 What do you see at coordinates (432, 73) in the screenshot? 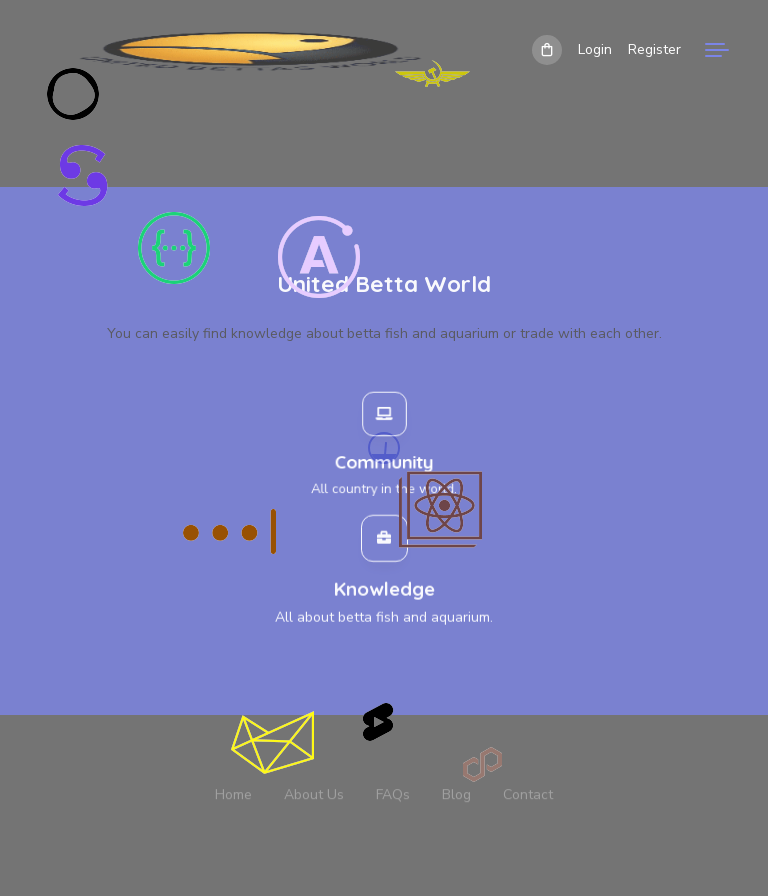
I see `aeroflot airline logo` at bounding box center [432, 73].